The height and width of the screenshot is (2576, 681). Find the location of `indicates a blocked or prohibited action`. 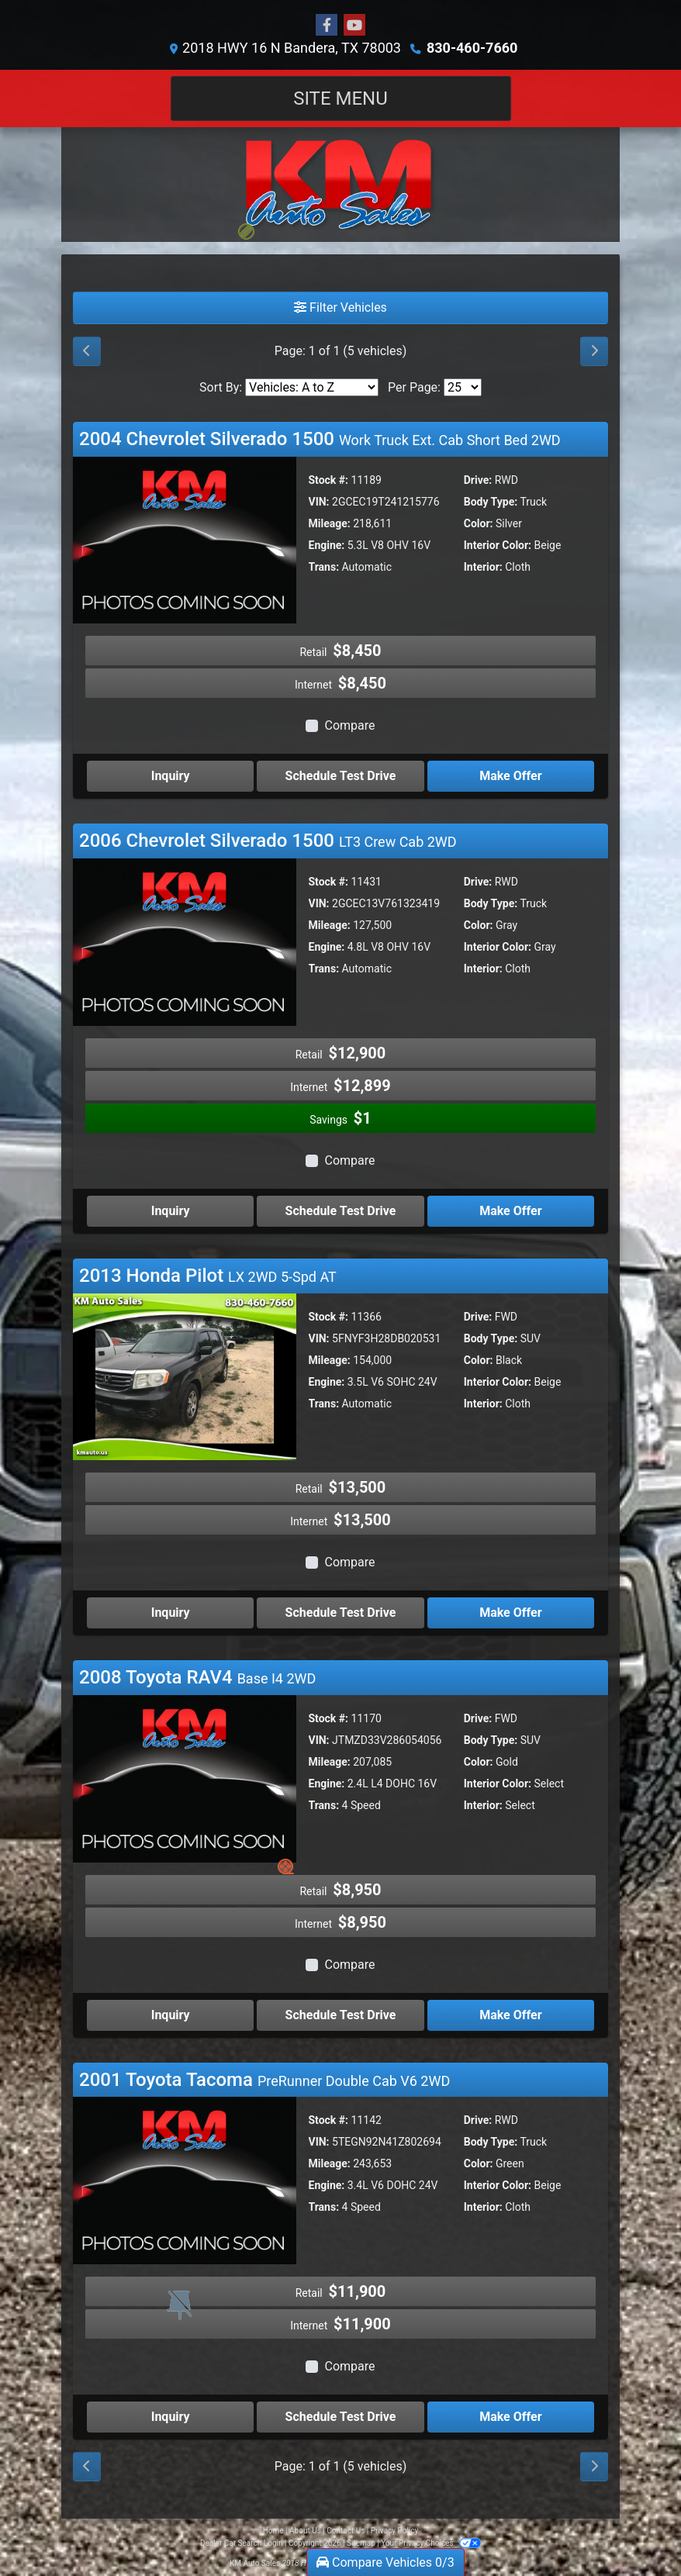

indicates a blocked or prohibited action is located at coordinates (246, 231).